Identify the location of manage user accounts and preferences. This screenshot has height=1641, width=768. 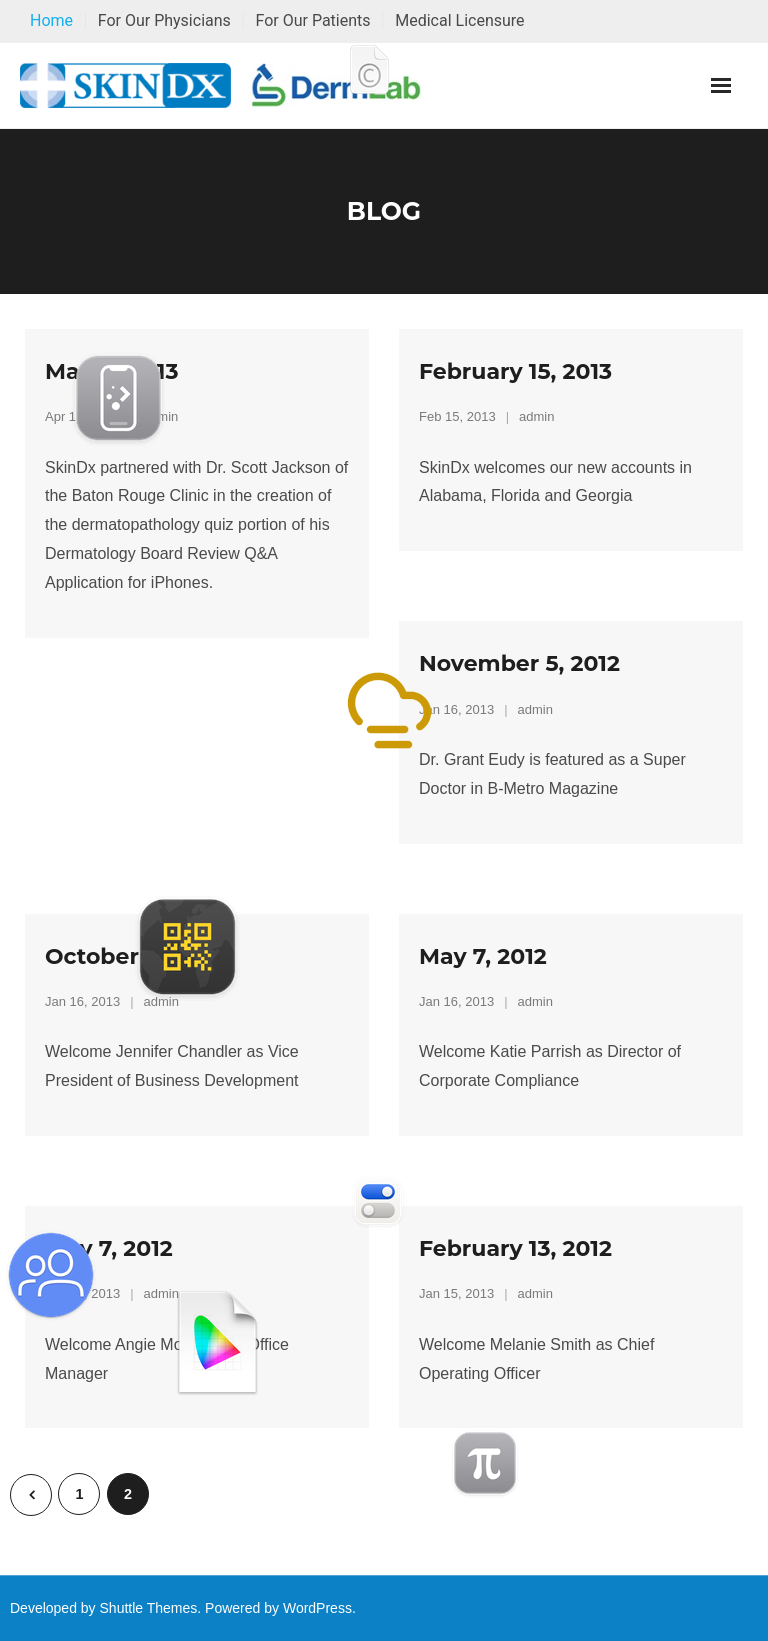
(51, 1275).